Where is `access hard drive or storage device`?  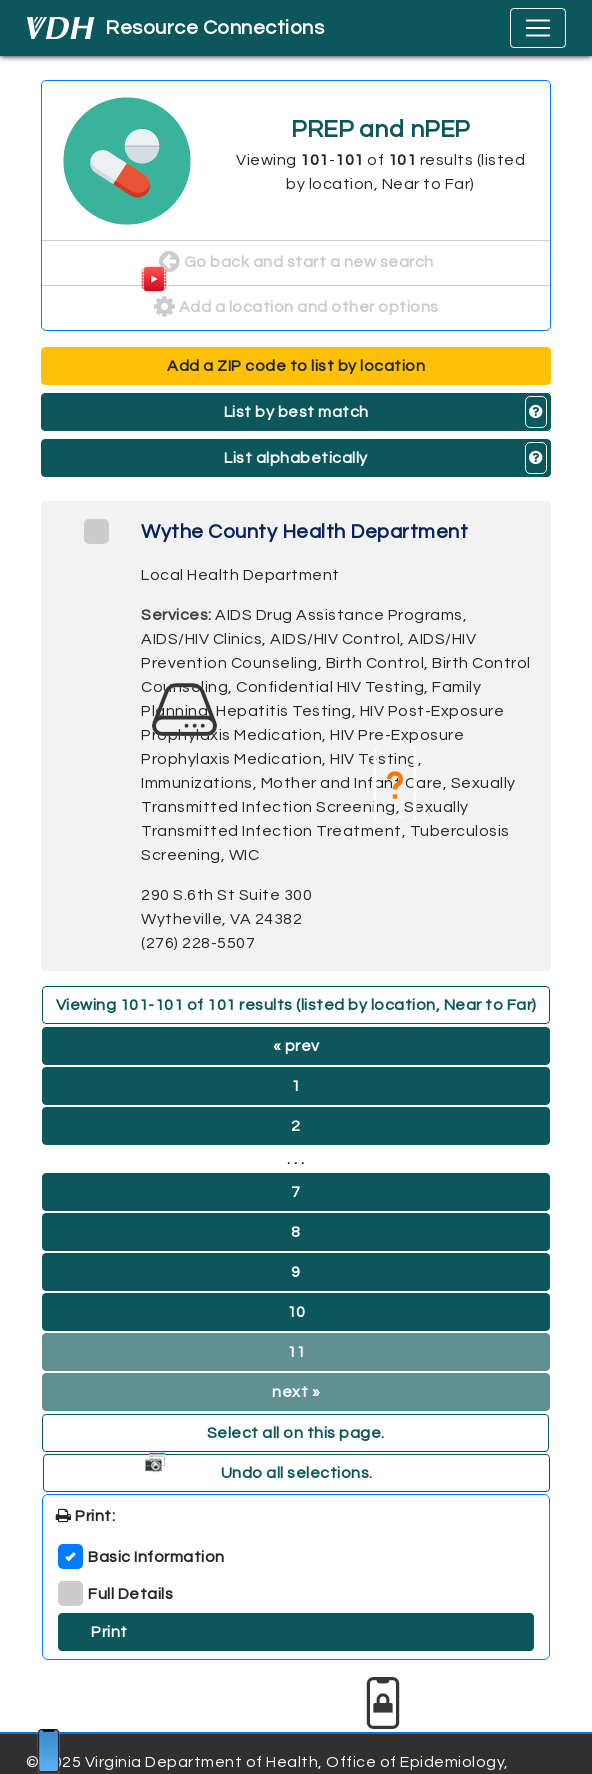
access hard drive or storage device is located at coordinates (184, 707).